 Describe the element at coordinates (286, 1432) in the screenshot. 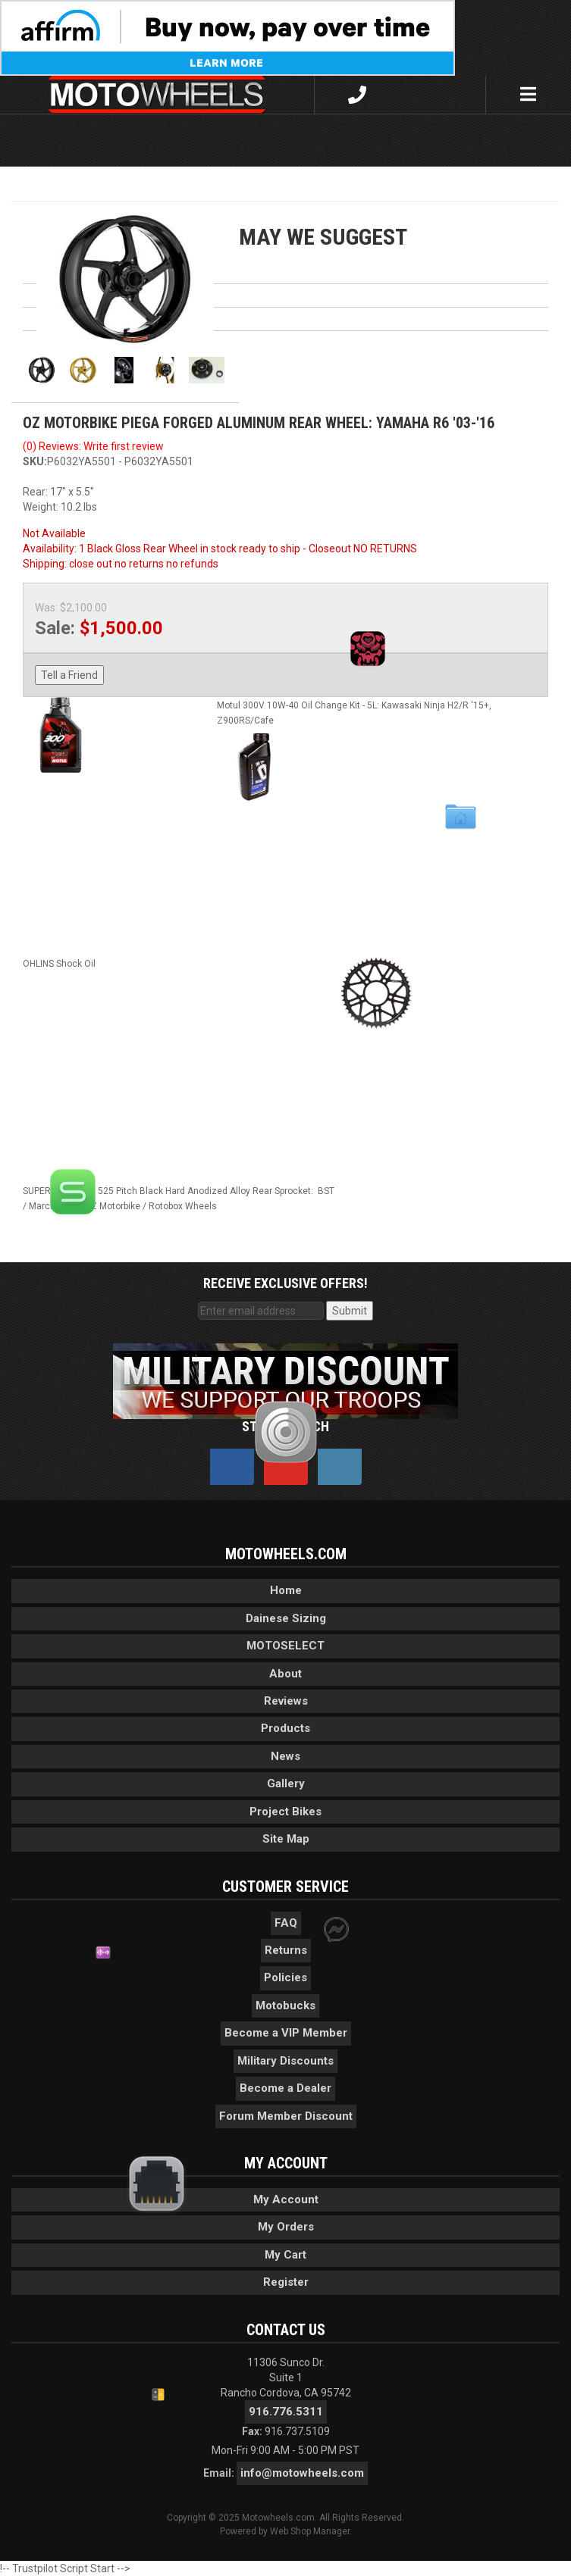

I see `open the Fitness app` at that location.